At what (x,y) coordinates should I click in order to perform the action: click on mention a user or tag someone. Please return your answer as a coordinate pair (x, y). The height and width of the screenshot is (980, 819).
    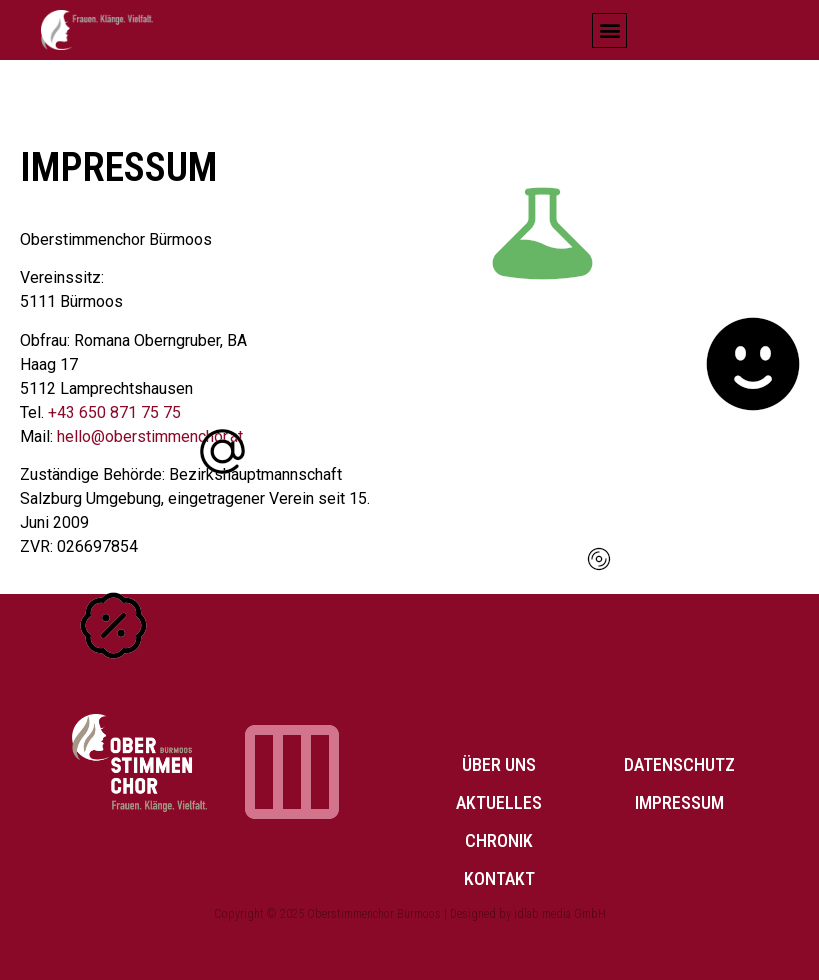
    Looking at the image, I should click on (222, 451).